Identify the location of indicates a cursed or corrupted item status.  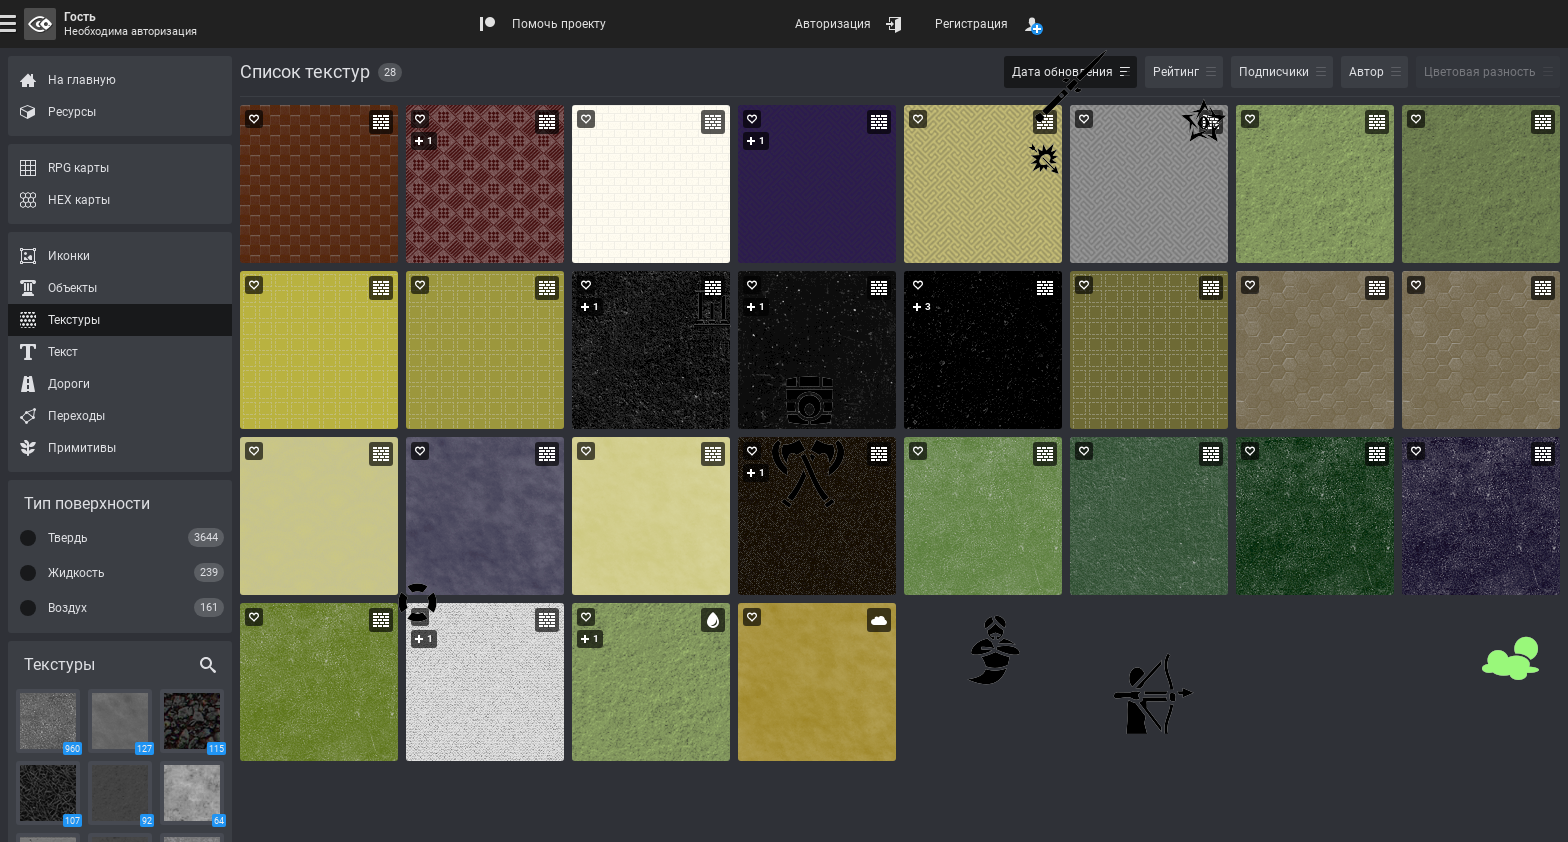
(1203, 121).